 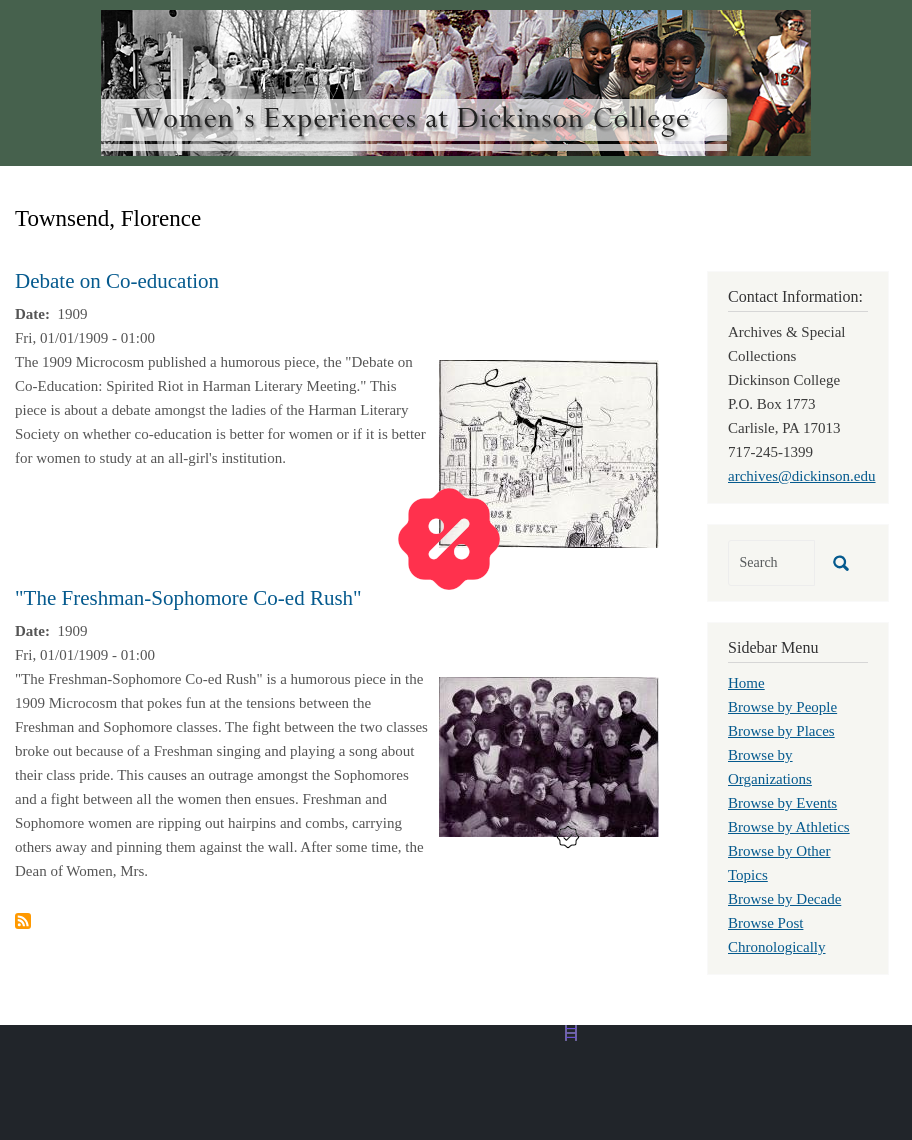 What do you see at coordinates (449, 539) in the screenshot?
I see `view available discounts or promotions` at bounding box center [449, 539].